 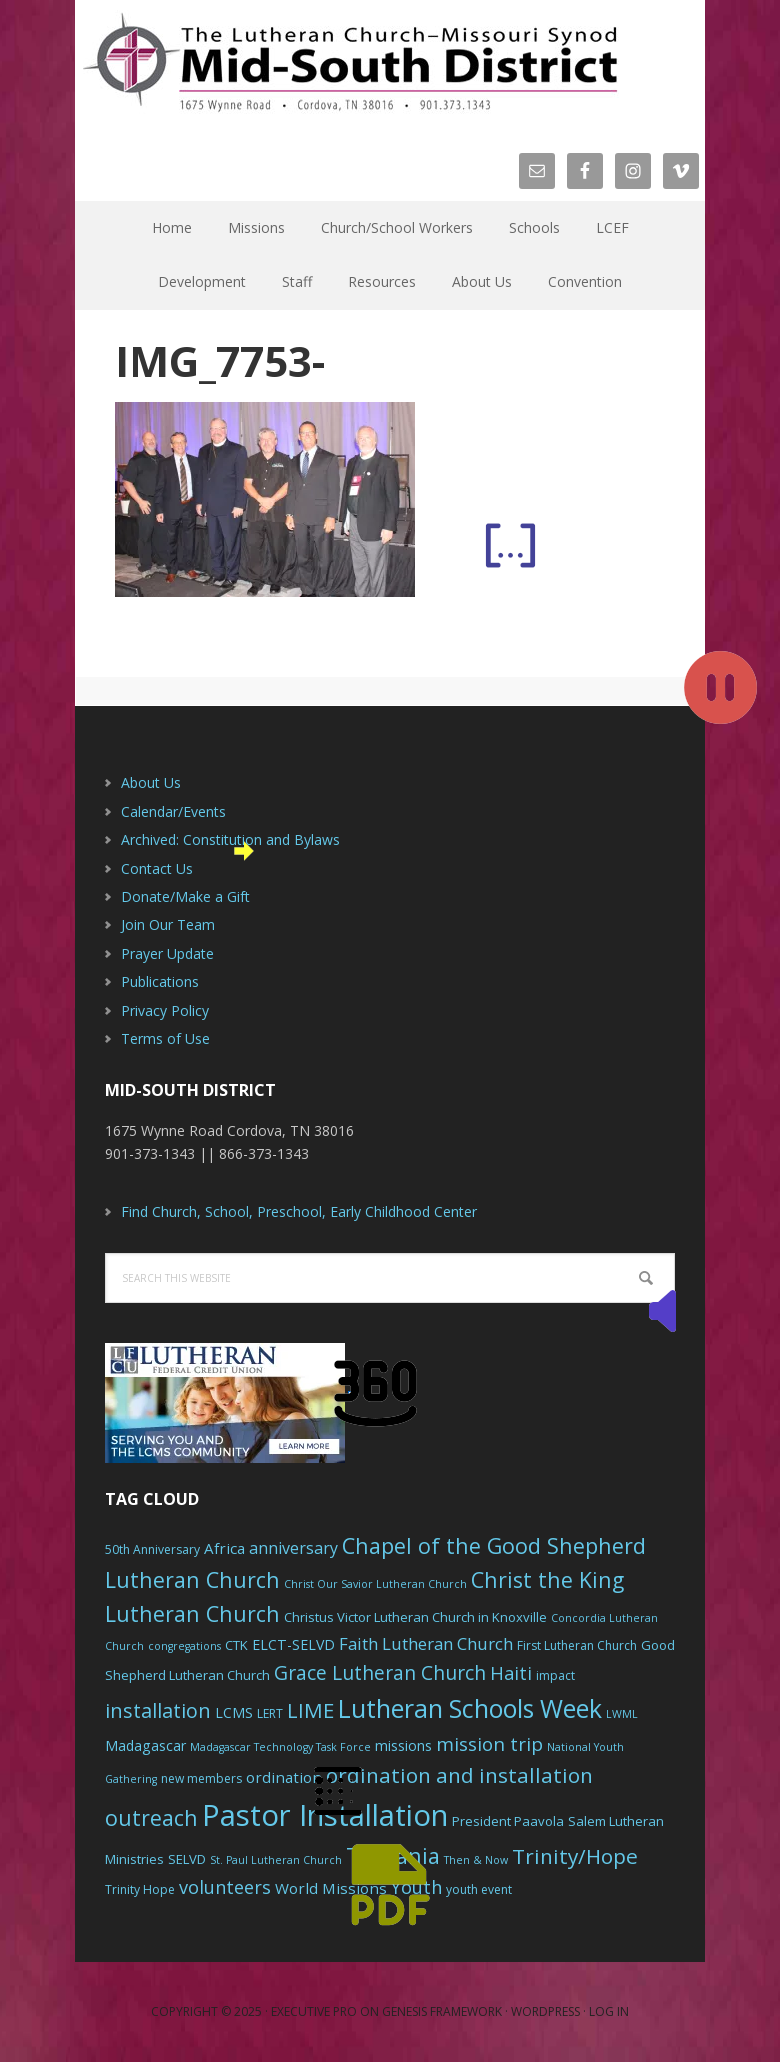 I want to click on contains or groups related content, so click(x=510, y=545).